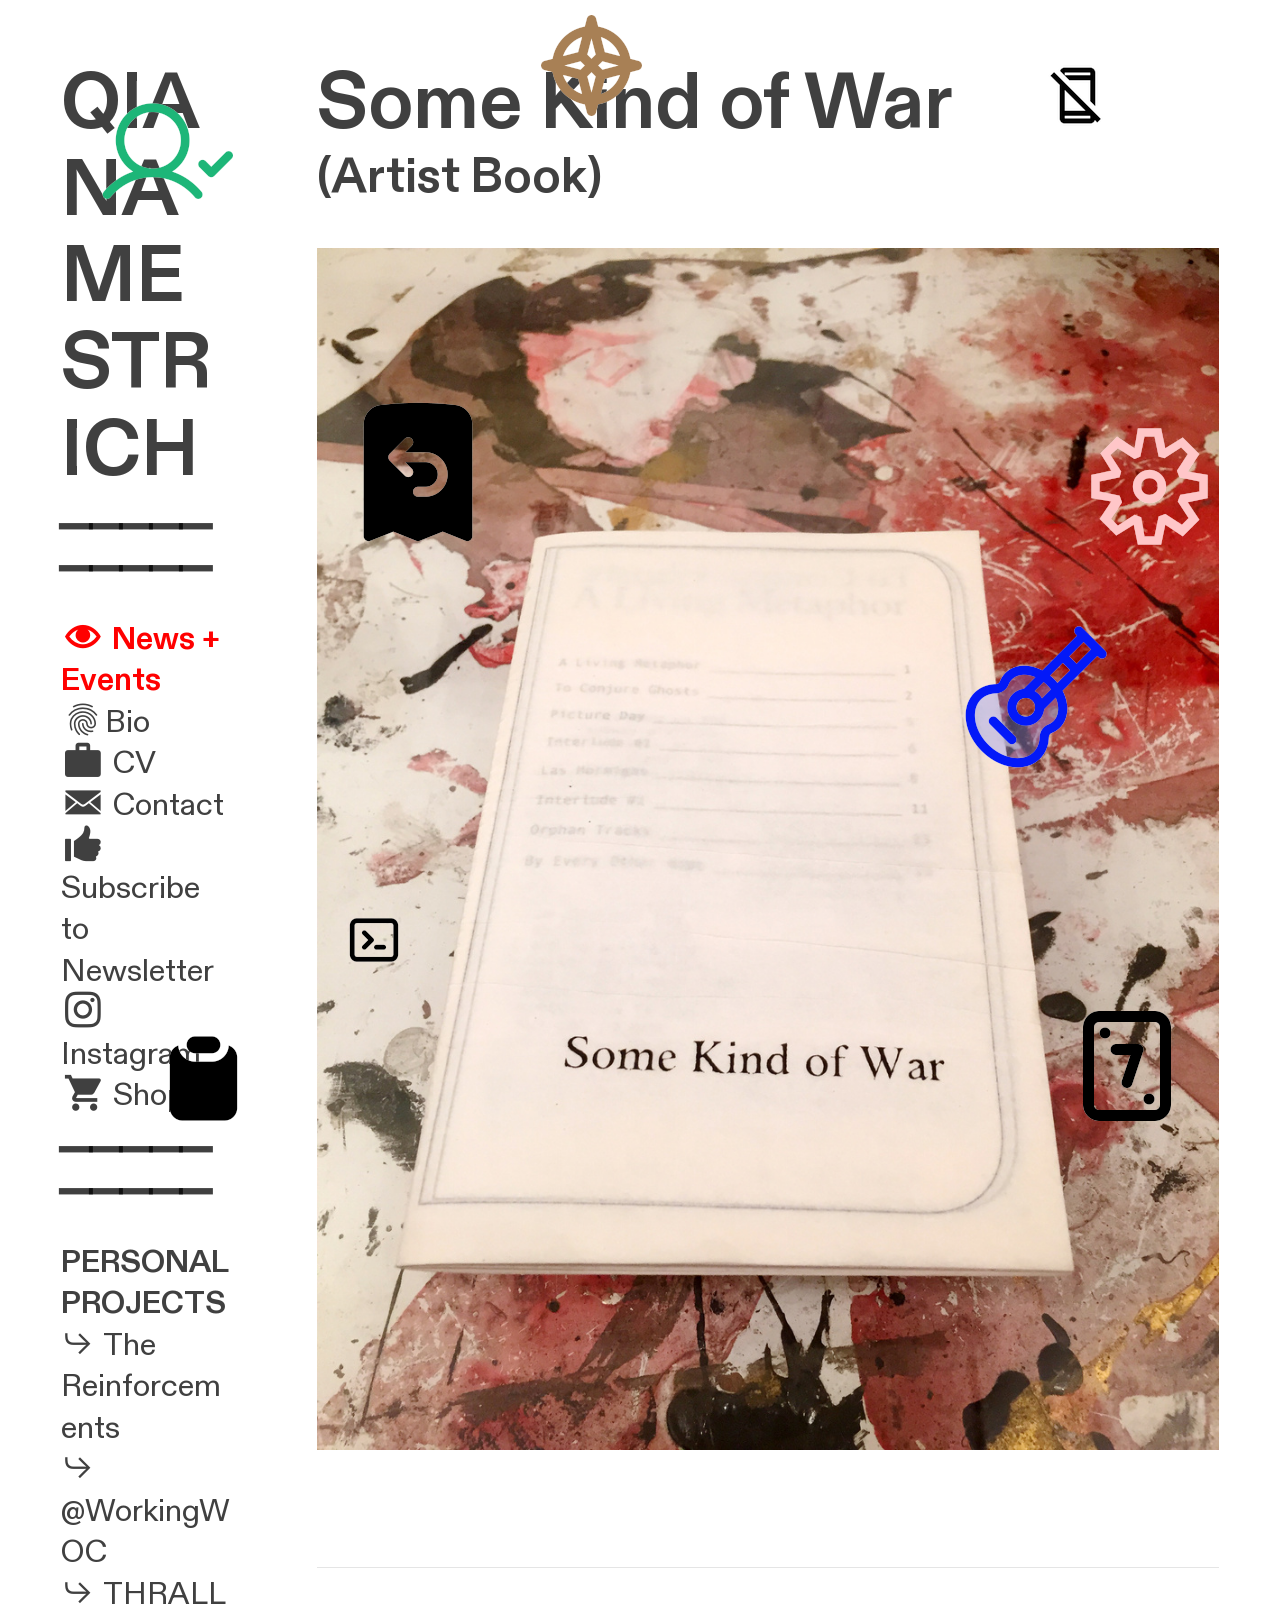  I want to click on no cell phone signal or service, so click(1077, 95).